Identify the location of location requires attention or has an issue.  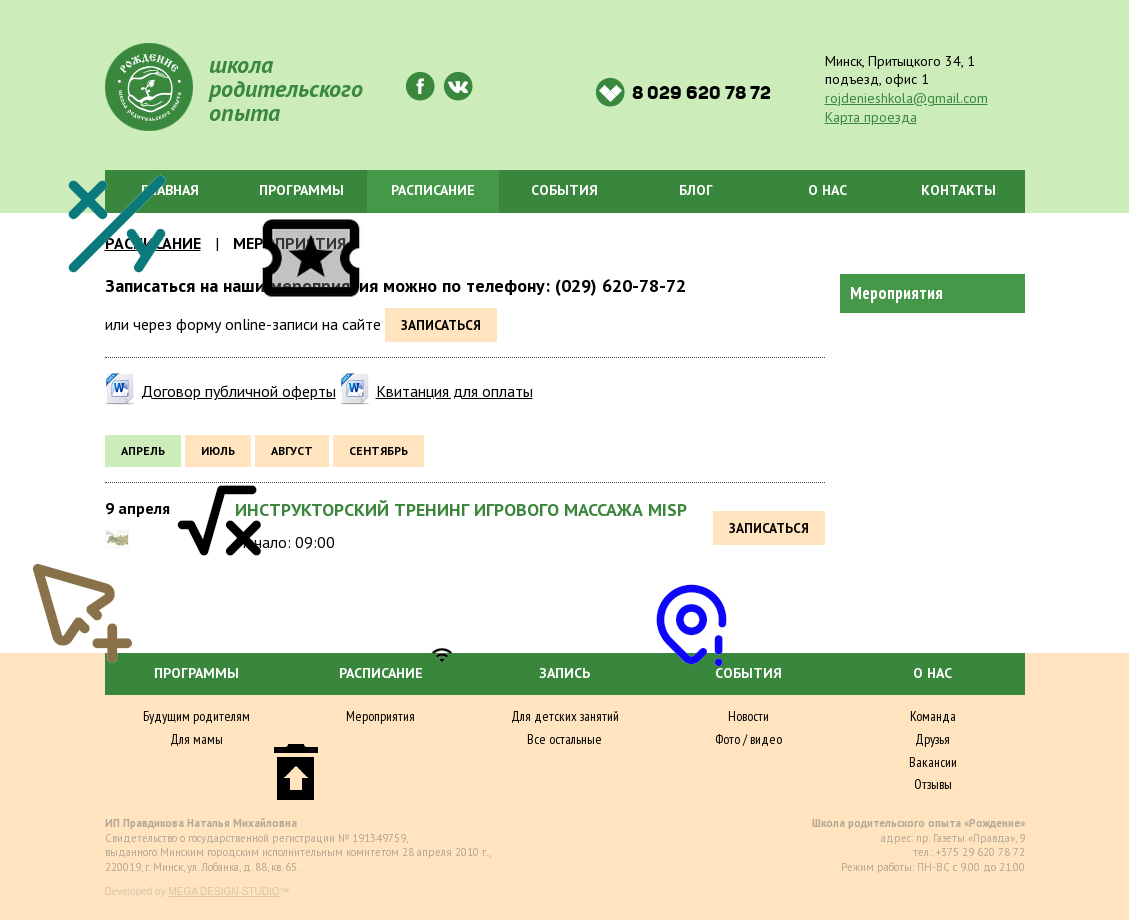
(691, 623).